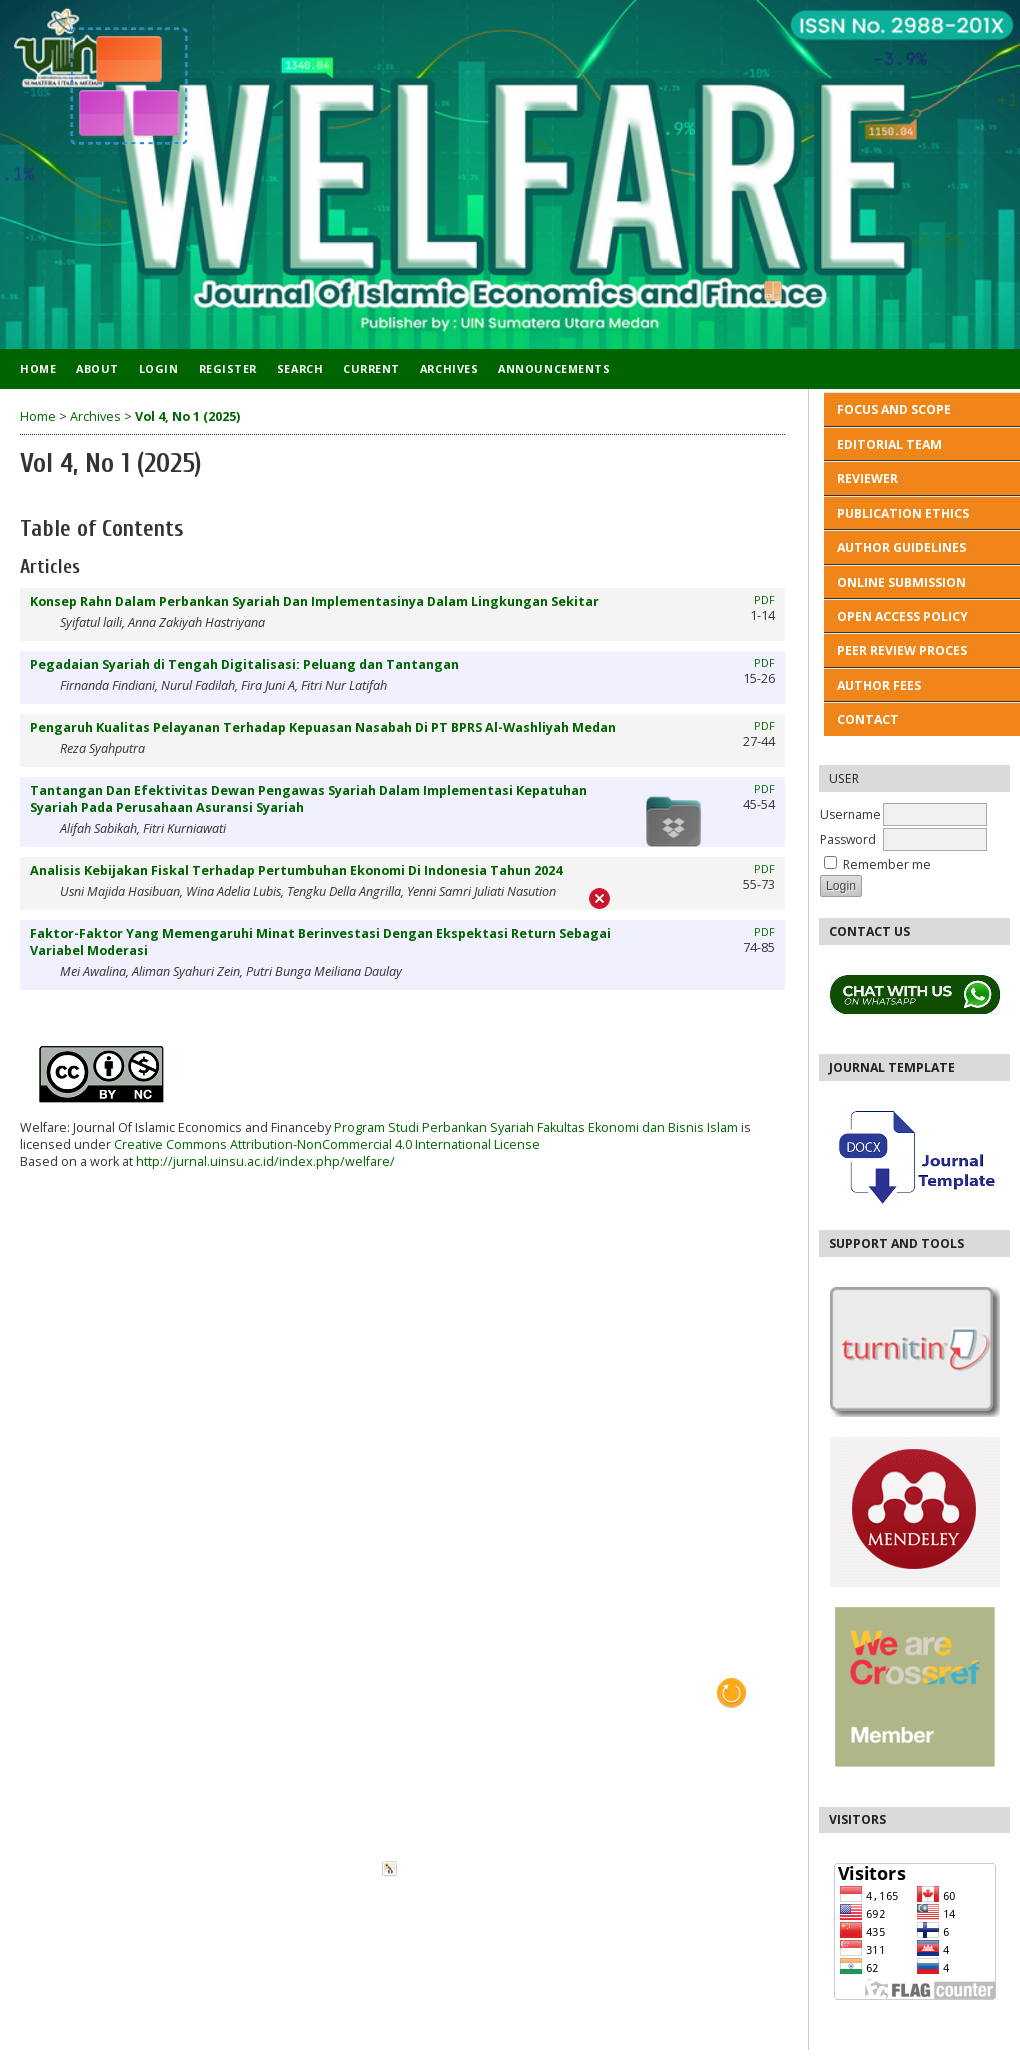 The height and width of the screenshot is (2070, 1020). I want to click on select all items in the current view, so click(129, 86).